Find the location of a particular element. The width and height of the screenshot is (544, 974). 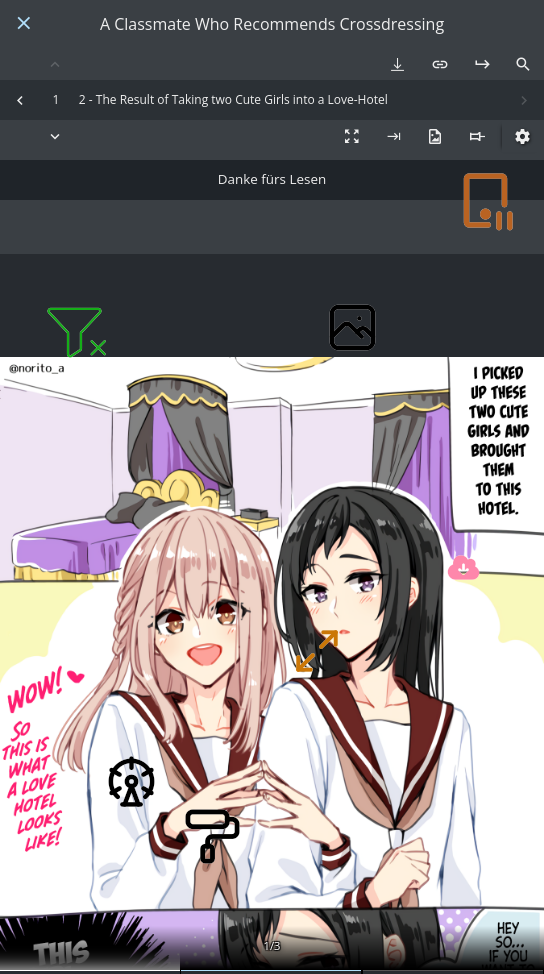

view photos or images is located at coordinates (352, 327).